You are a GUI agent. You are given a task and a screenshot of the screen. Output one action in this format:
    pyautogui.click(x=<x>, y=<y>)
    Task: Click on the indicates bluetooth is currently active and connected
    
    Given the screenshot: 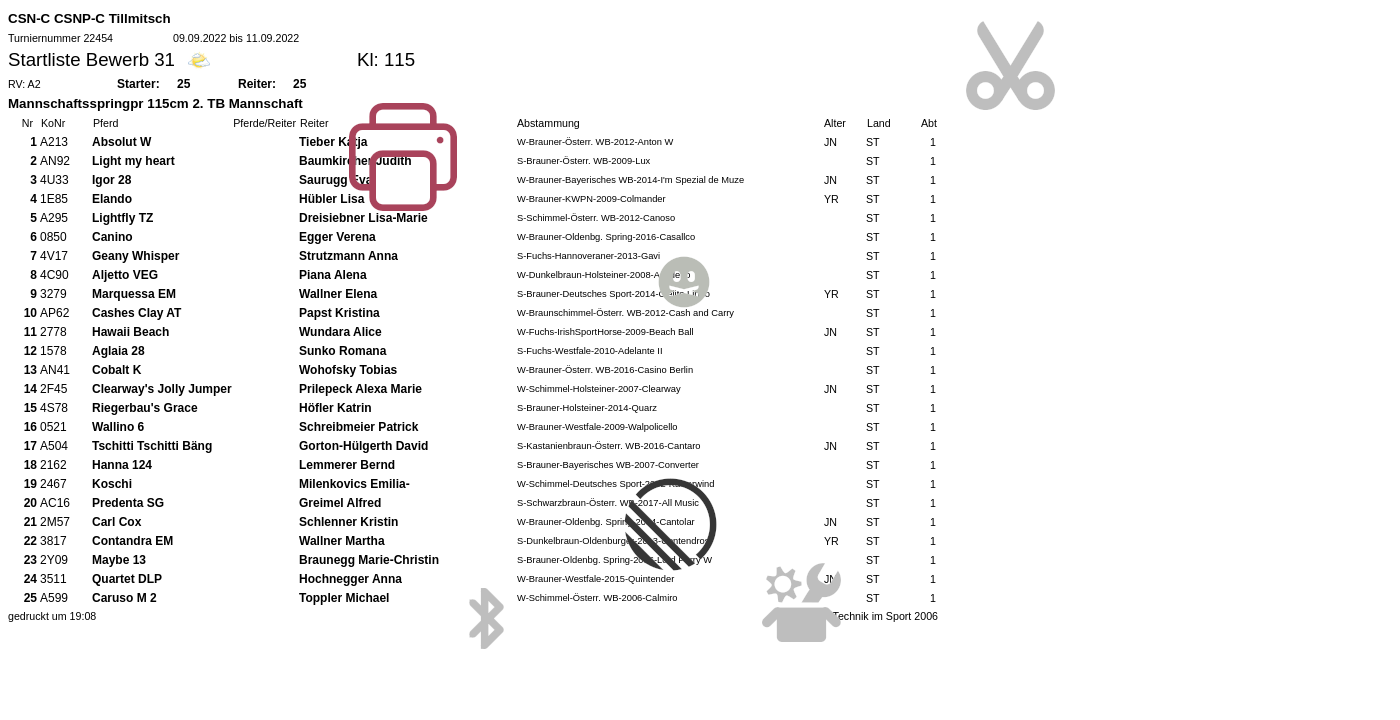 What is the action you would take?
    pyautogui.click(x=488, y=618)
    